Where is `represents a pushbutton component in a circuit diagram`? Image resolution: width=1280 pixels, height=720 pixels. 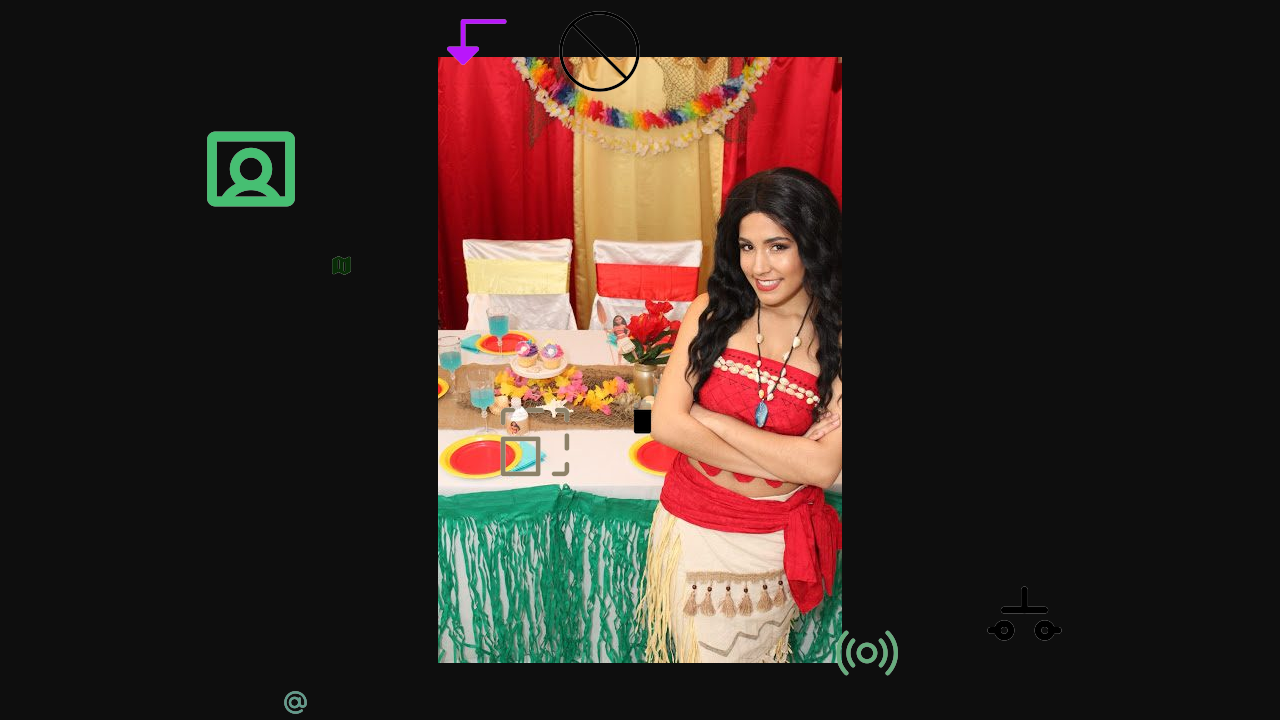 represents a pushbutton component in a circuit diagram is located at coordinates (1024, 613).